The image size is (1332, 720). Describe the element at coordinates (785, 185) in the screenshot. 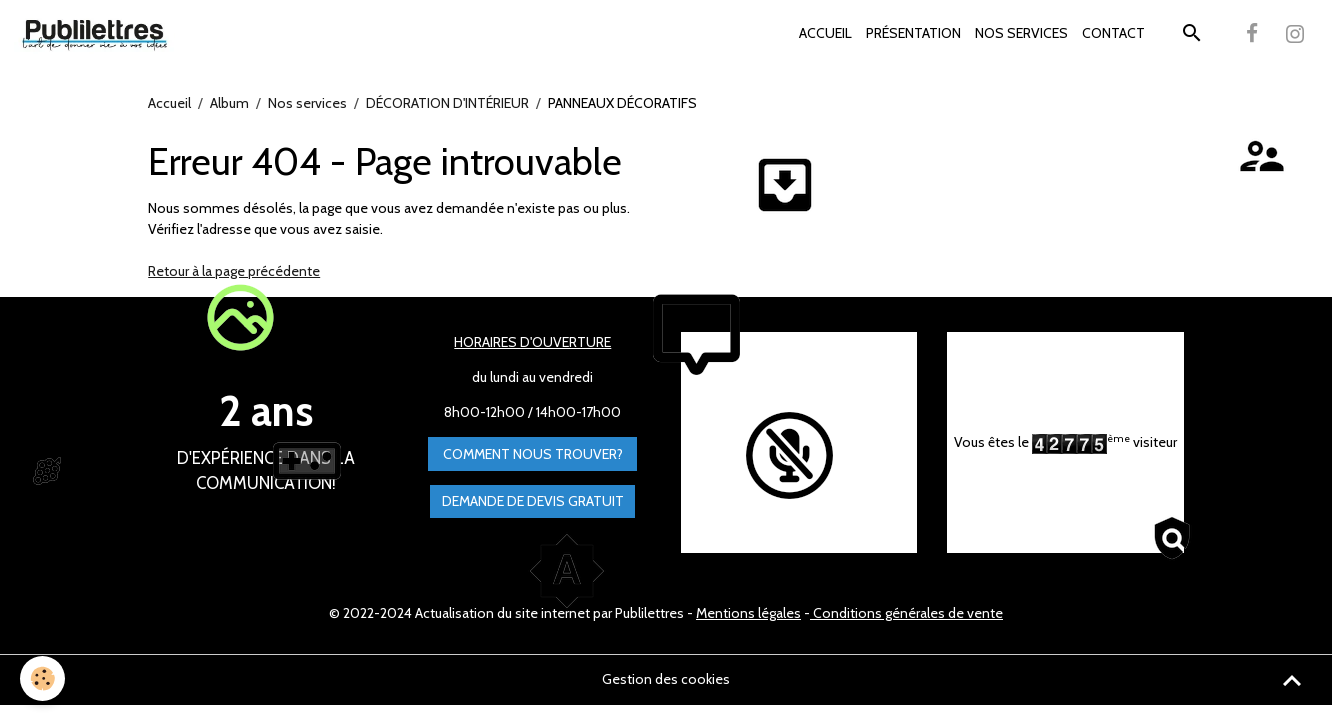

I see `move email or message to inbox` at that location.